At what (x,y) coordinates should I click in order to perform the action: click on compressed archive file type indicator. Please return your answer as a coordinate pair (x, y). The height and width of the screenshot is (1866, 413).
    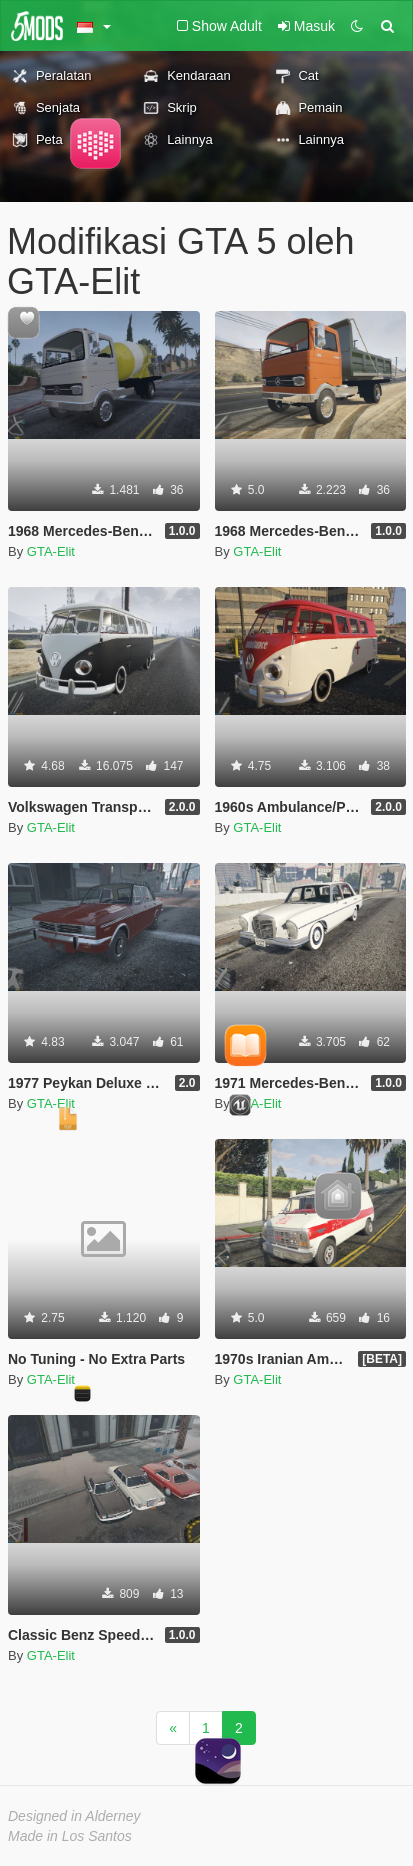
    Looking at the image, I should click on (68, 1119).